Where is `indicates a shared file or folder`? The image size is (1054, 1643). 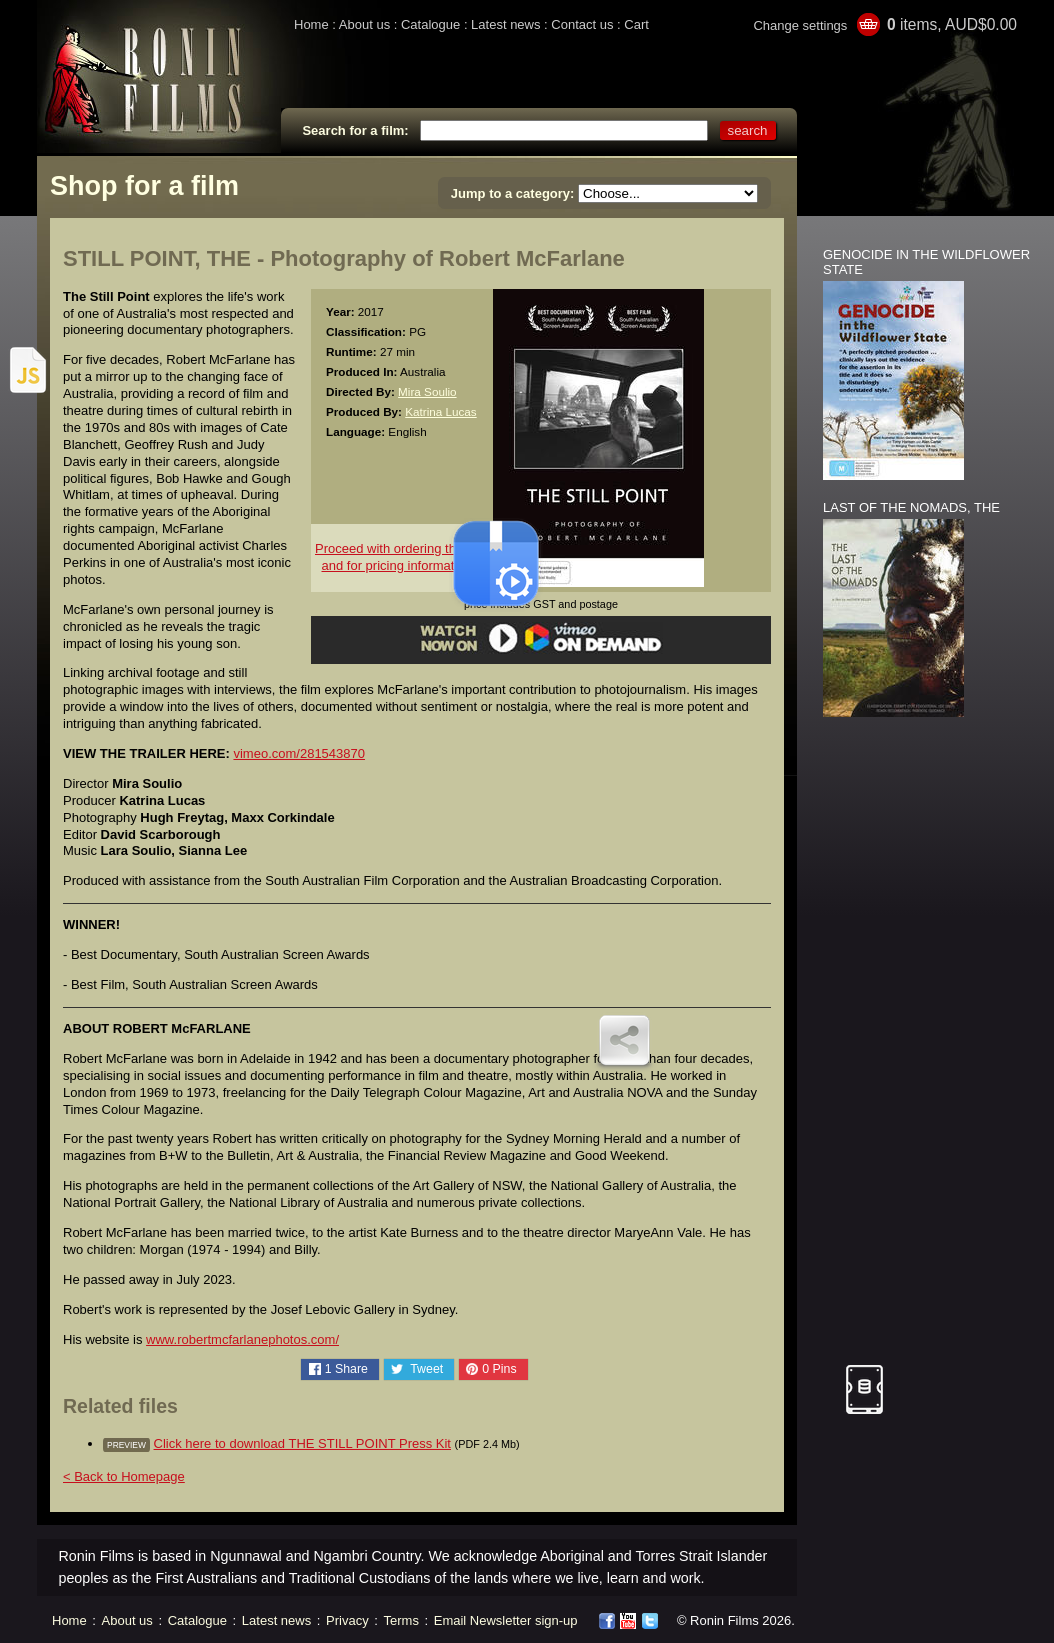 indicates a shared file or folder is located at coordinates (625, 1043).